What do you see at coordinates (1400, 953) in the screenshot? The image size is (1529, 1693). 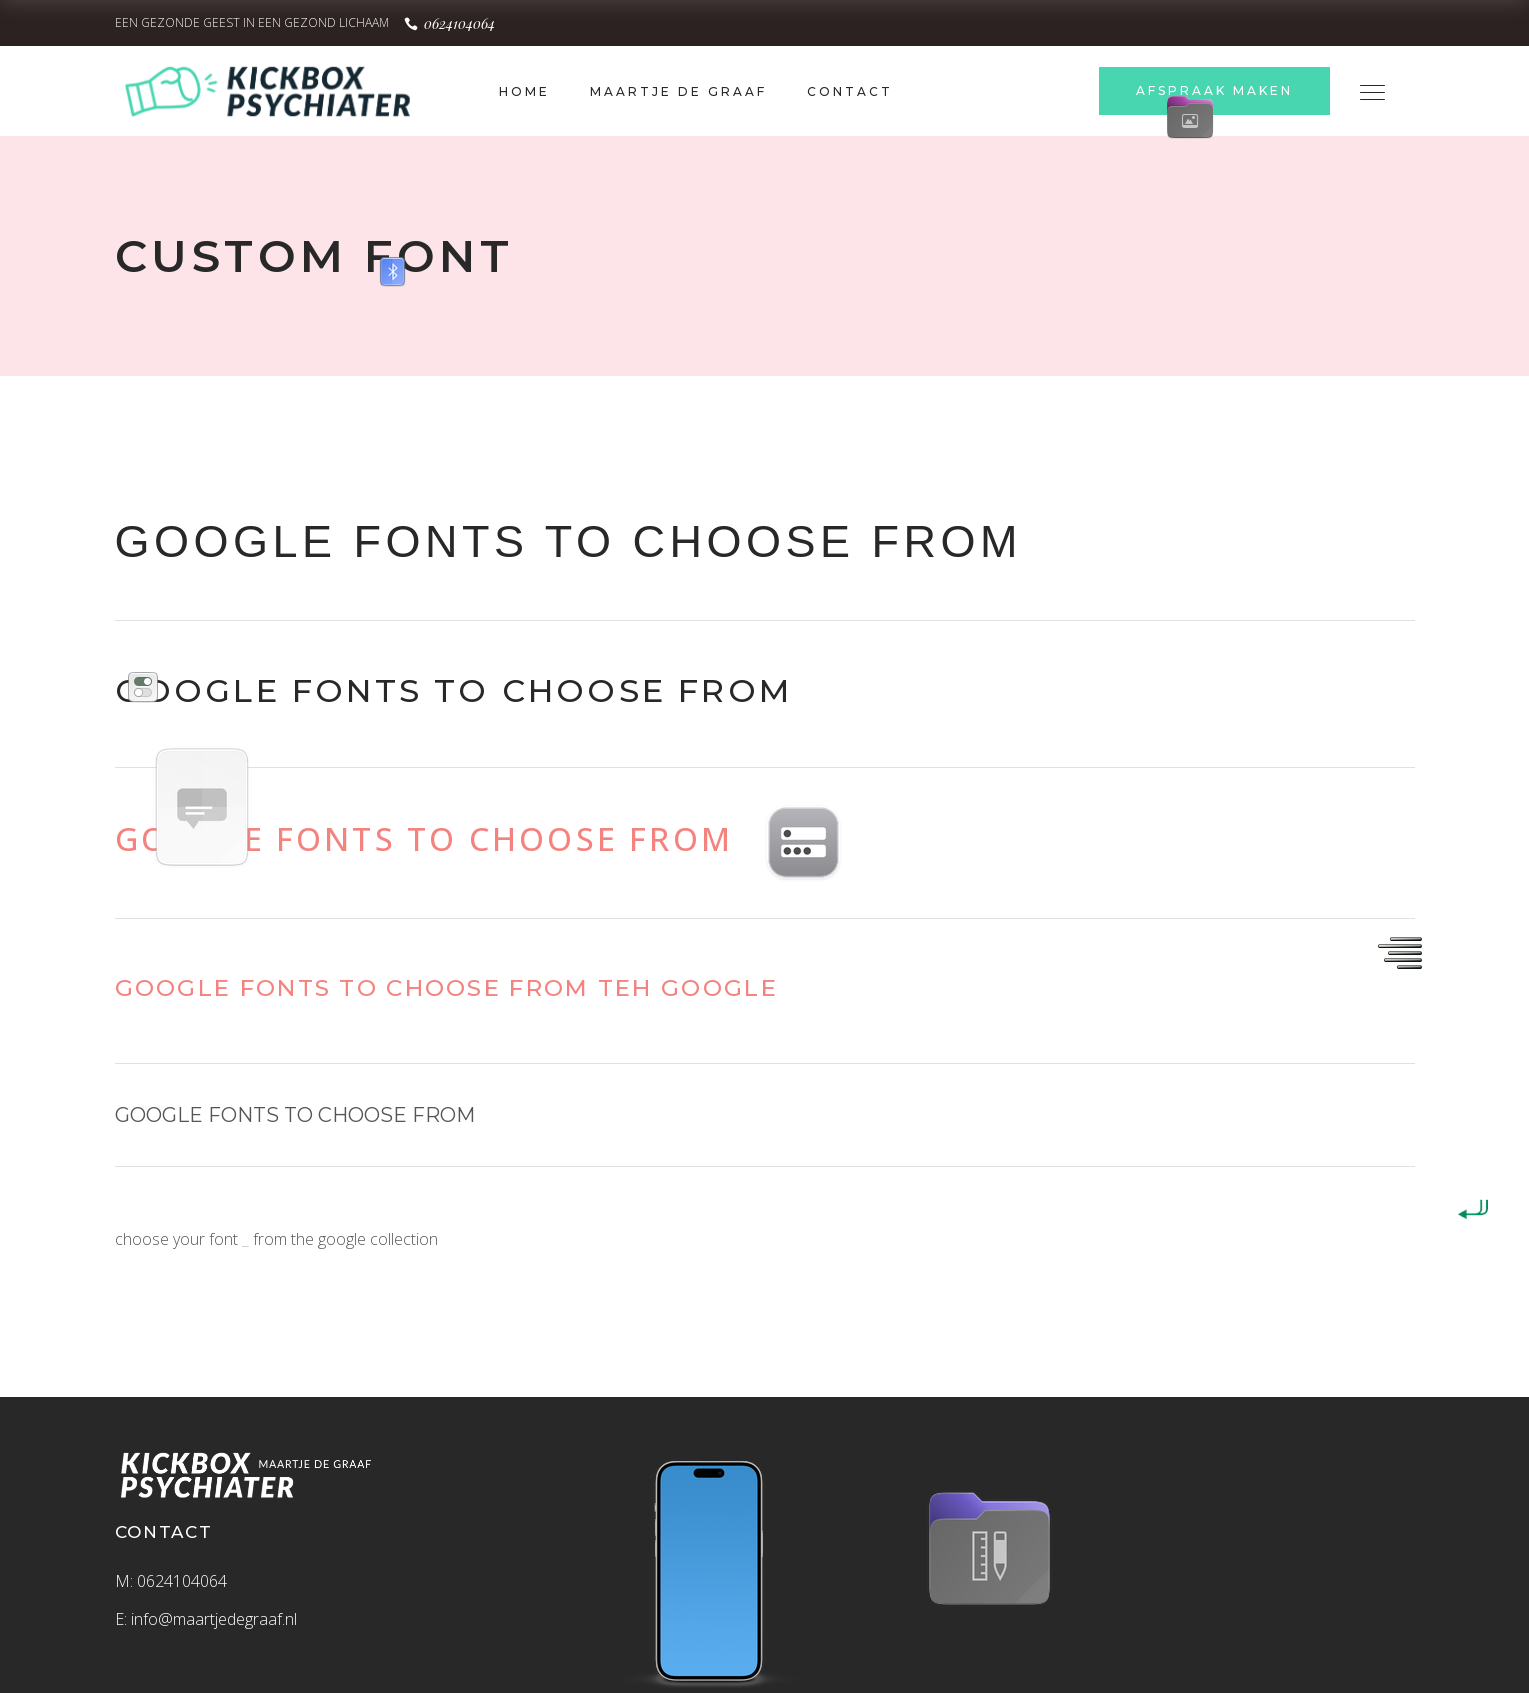 I see `align text to the right margin` at bounding box center [1400, 953].